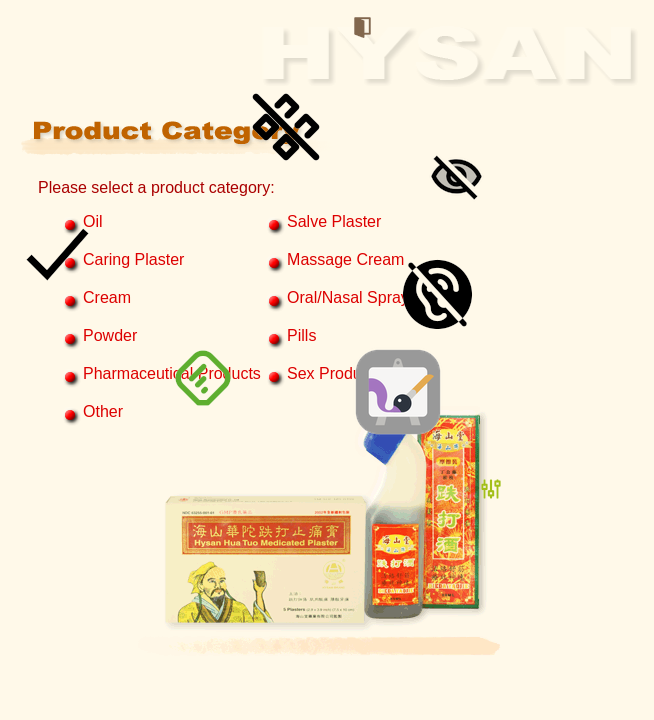  What do you see at coordinates (203, 378) in the screenshot?
I see `open feedly app` at bounding box center [203, 378].